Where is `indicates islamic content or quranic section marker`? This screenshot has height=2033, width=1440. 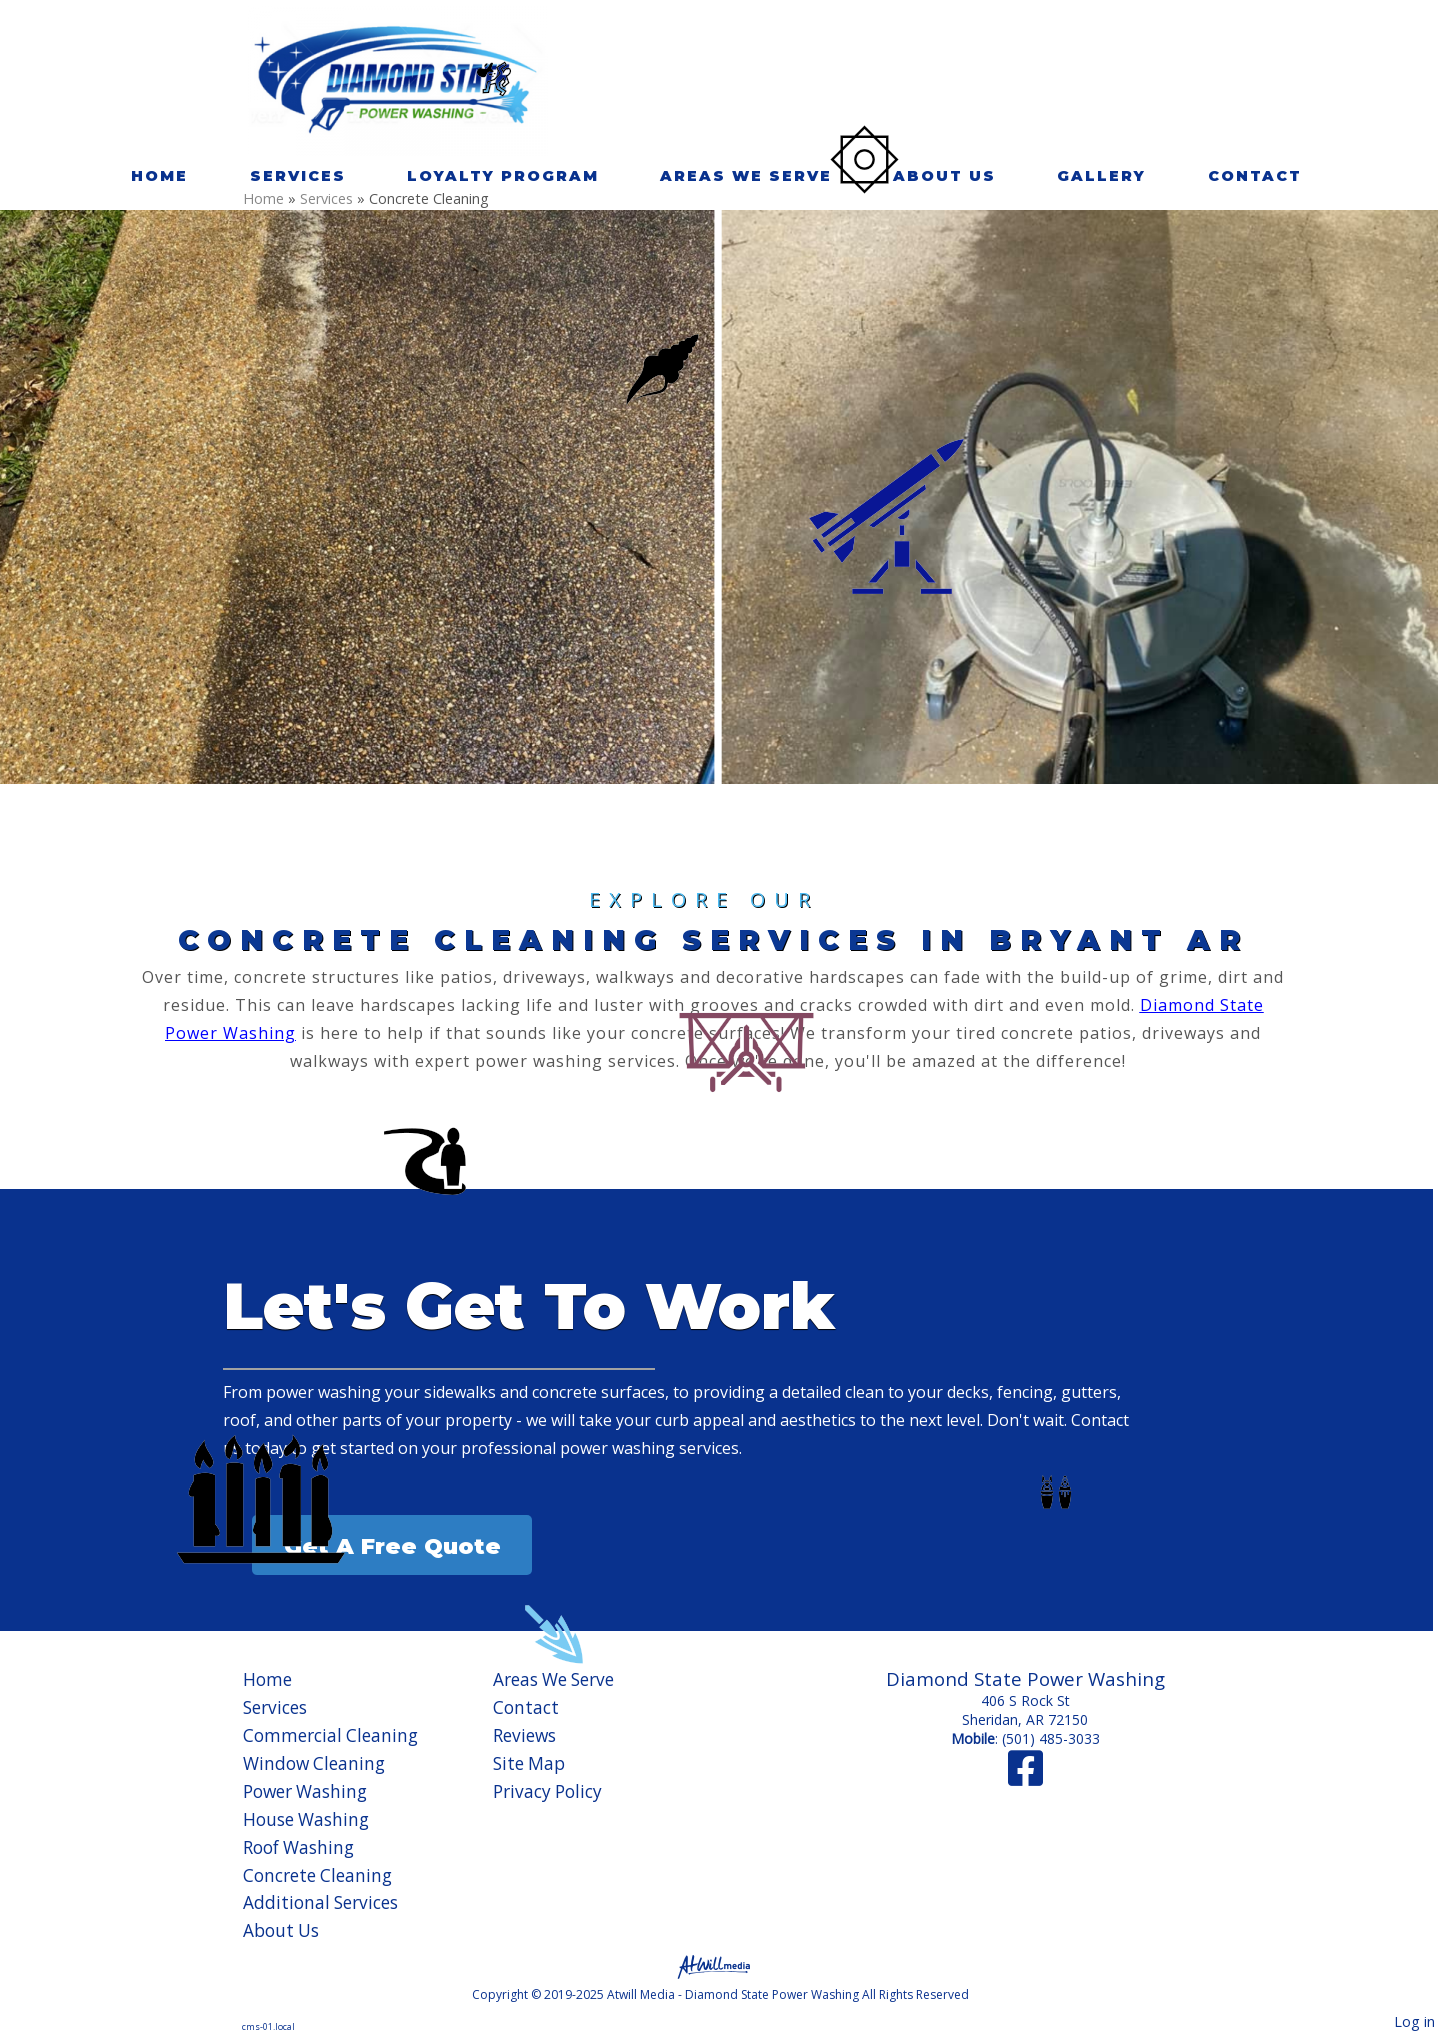
indicates islamic content or quranic section marker is located at coordinates (864, 159).